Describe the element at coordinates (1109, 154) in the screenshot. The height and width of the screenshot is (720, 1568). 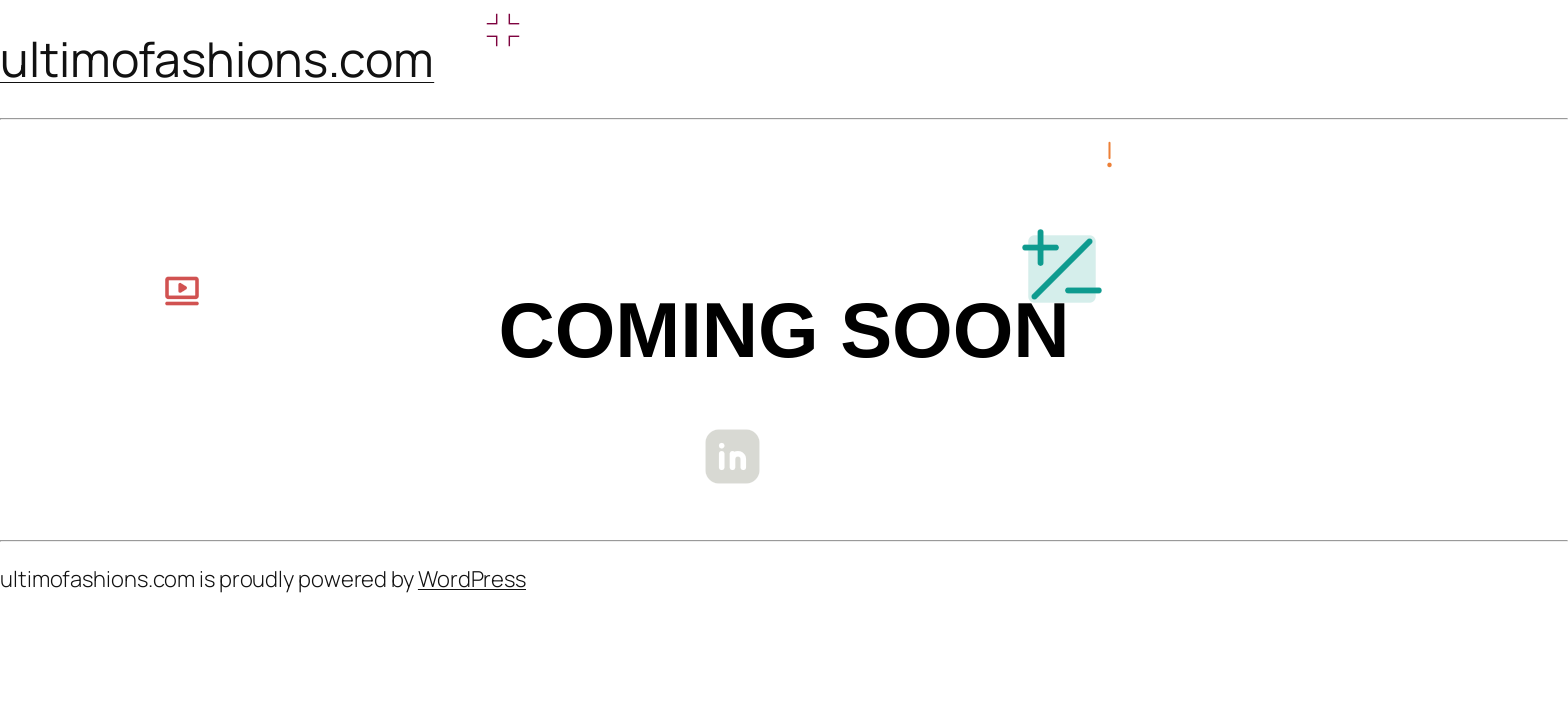
I see `indicates an alert or warning that requires attention` at that location.